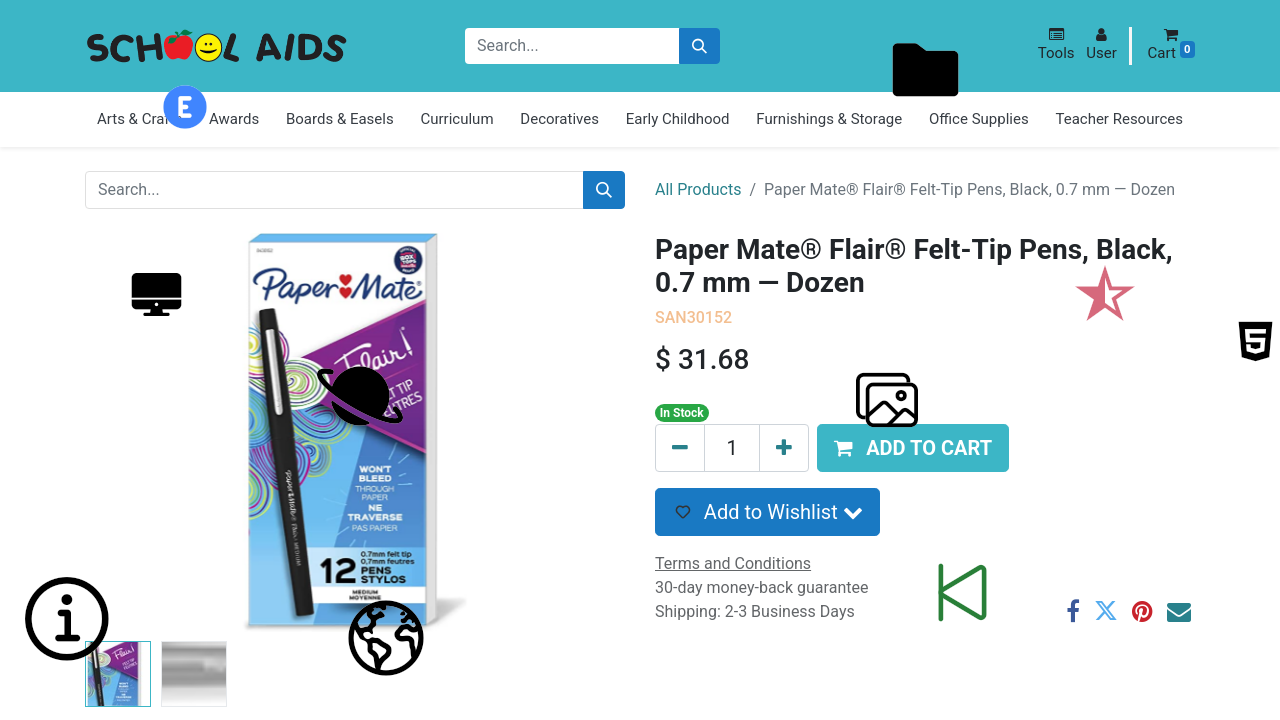  I want to click on view more information or details, so click(68, 620).